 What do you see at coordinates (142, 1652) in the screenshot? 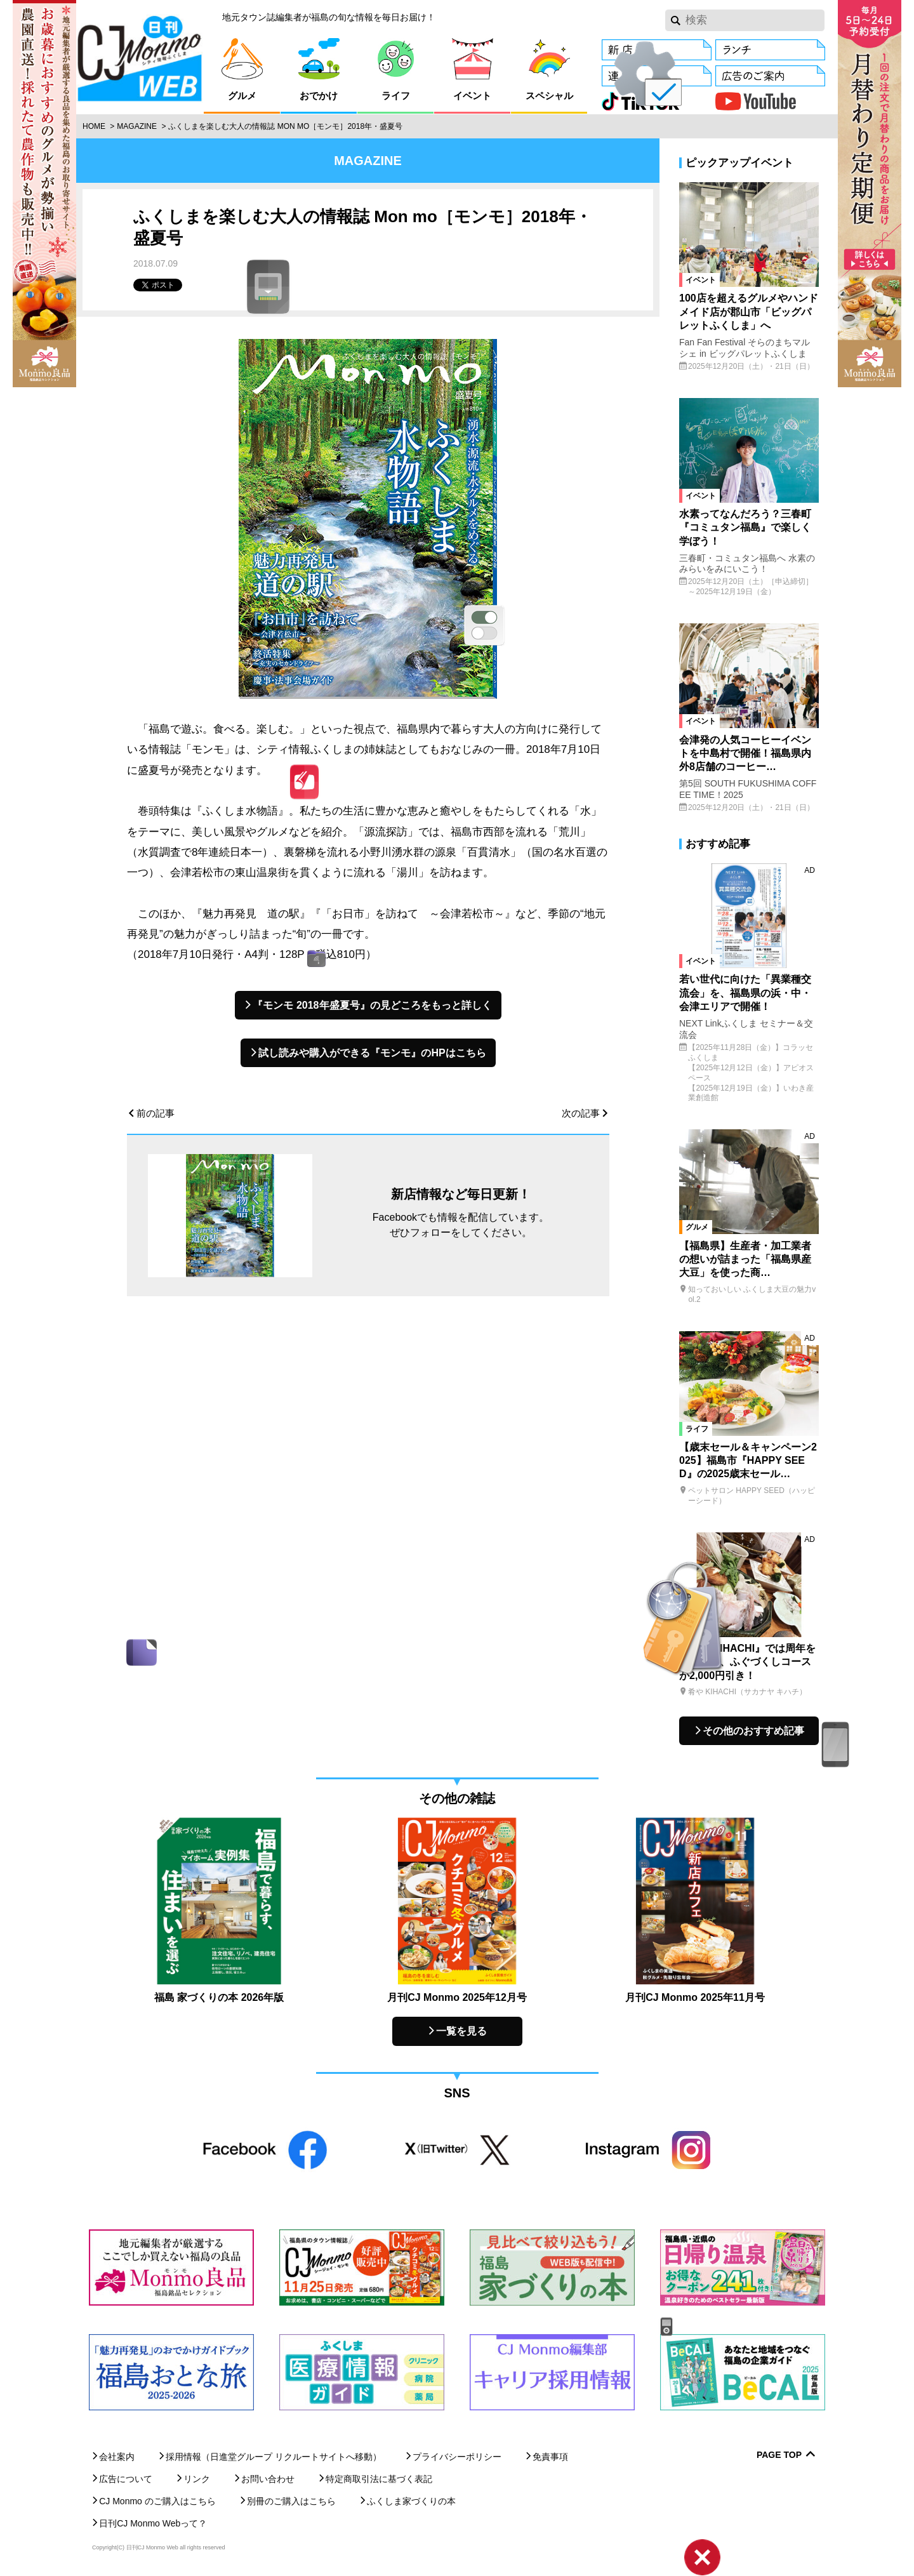
I see `change desktop wallpaper settings` at bounding box center [142, 1652].